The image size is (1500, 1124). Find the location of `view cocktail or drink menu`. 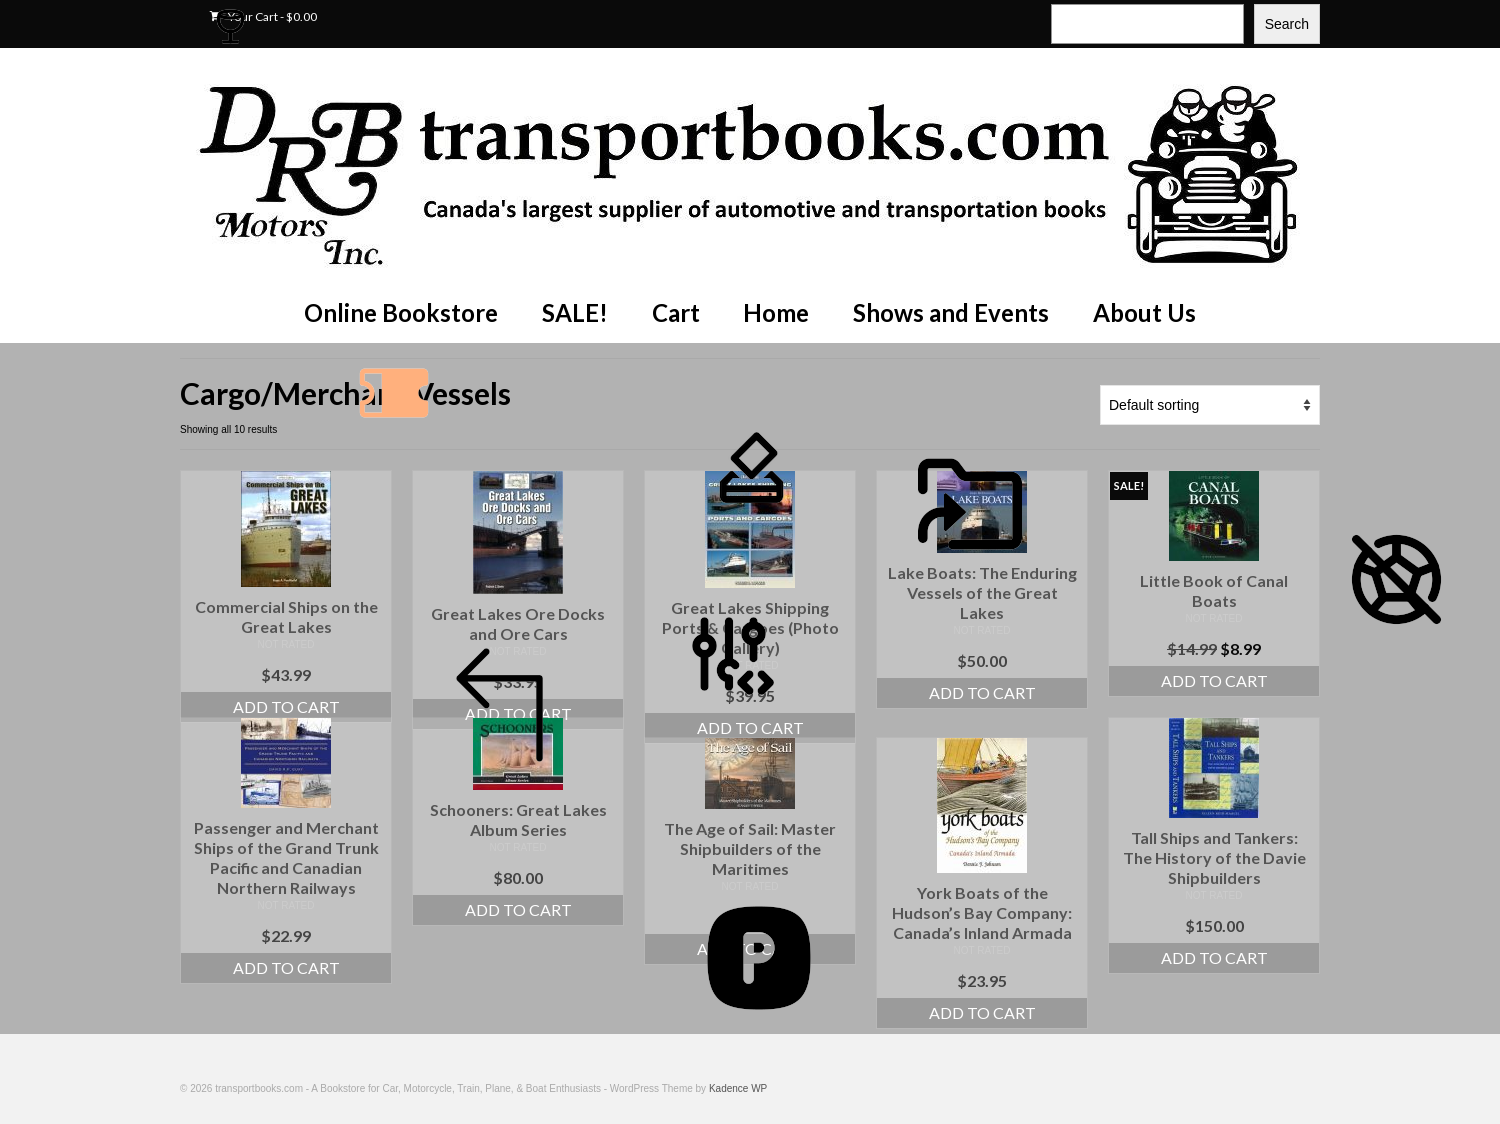

view cocktail or drink menu is located at coordinates (230, 26).